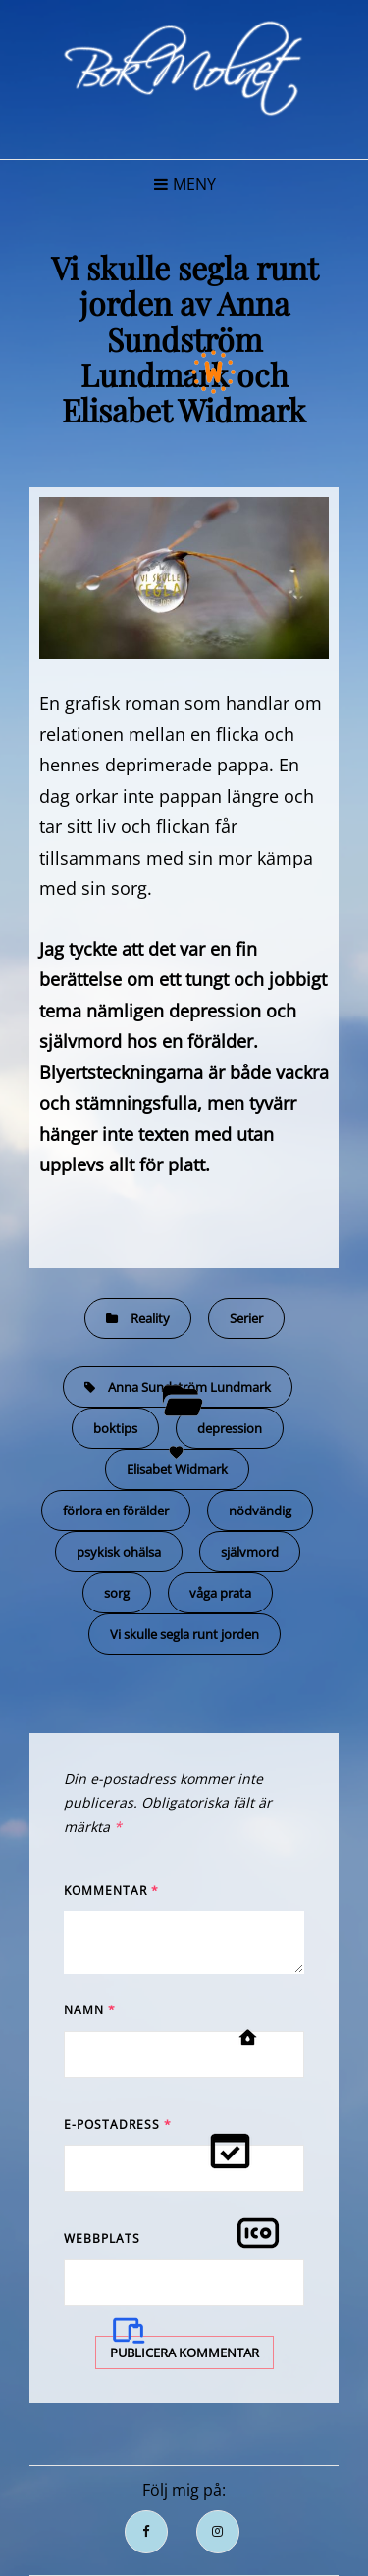  I want to click on remove a device from your account, so click(128, 2331).